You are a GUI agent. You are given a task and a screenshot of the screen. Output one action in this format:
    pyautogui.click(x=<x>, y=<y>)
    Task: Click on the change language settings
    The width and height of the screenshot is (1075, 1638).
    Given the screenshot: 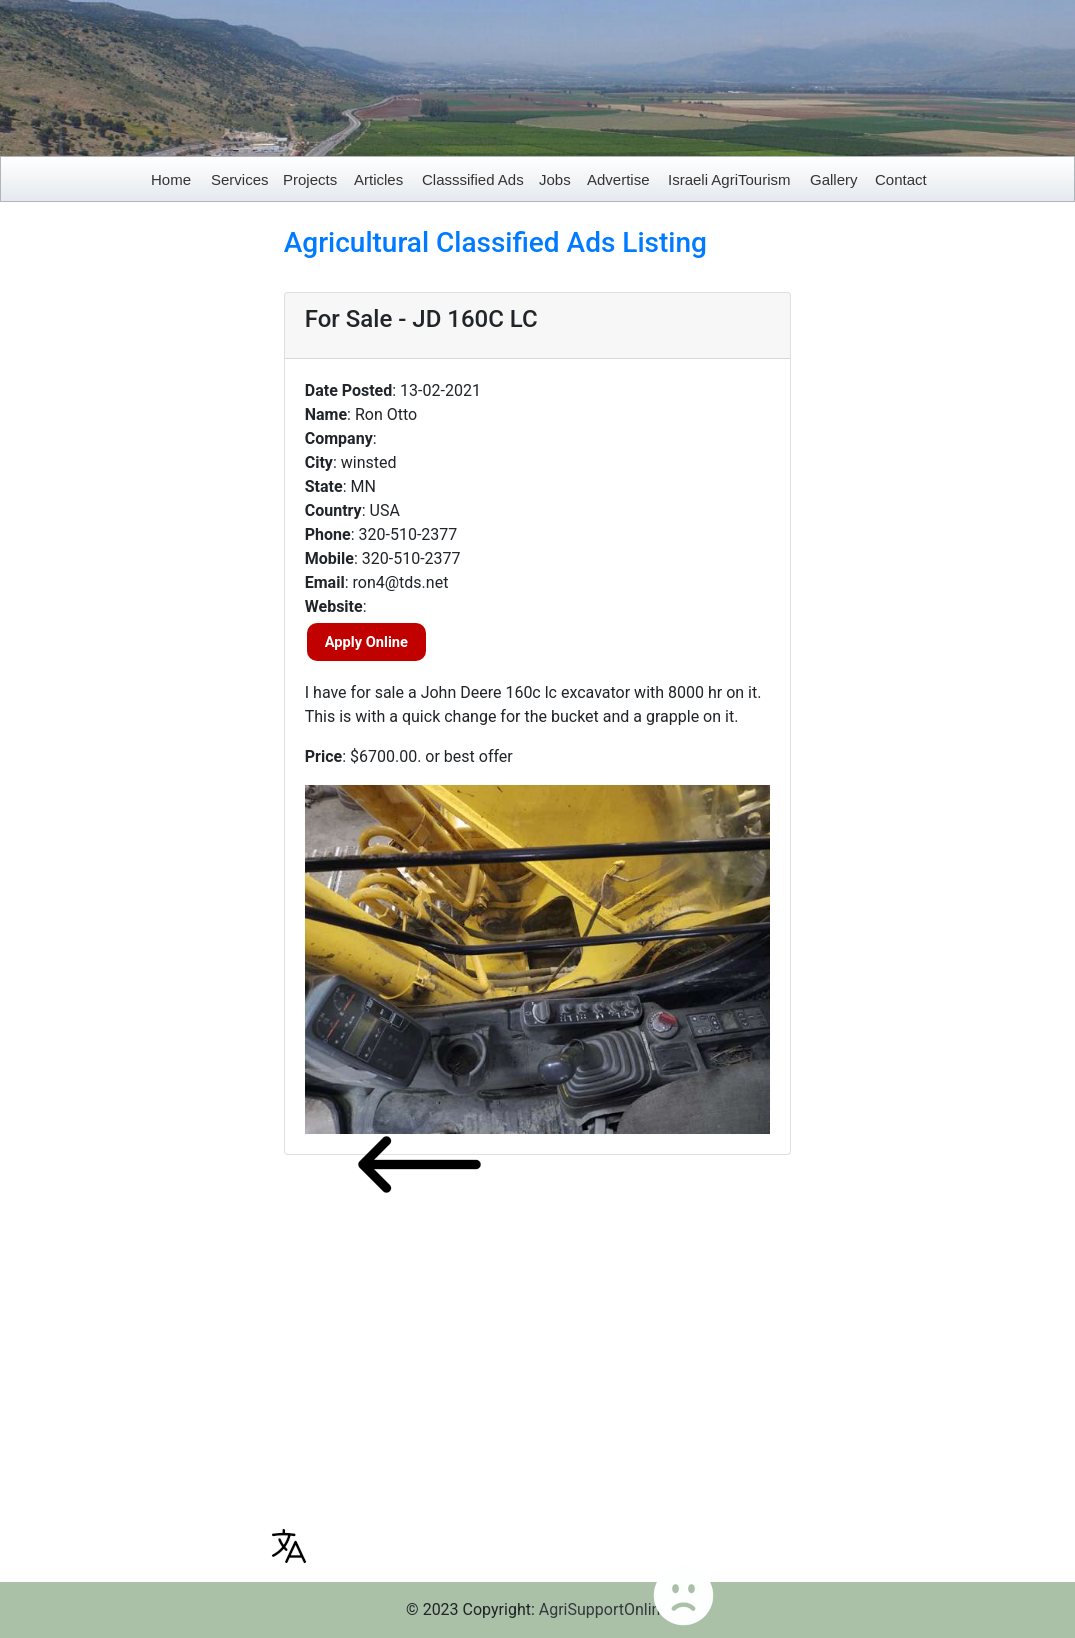 What is the action you would take?
    pyautogui.click(x=289, y=1546)
    